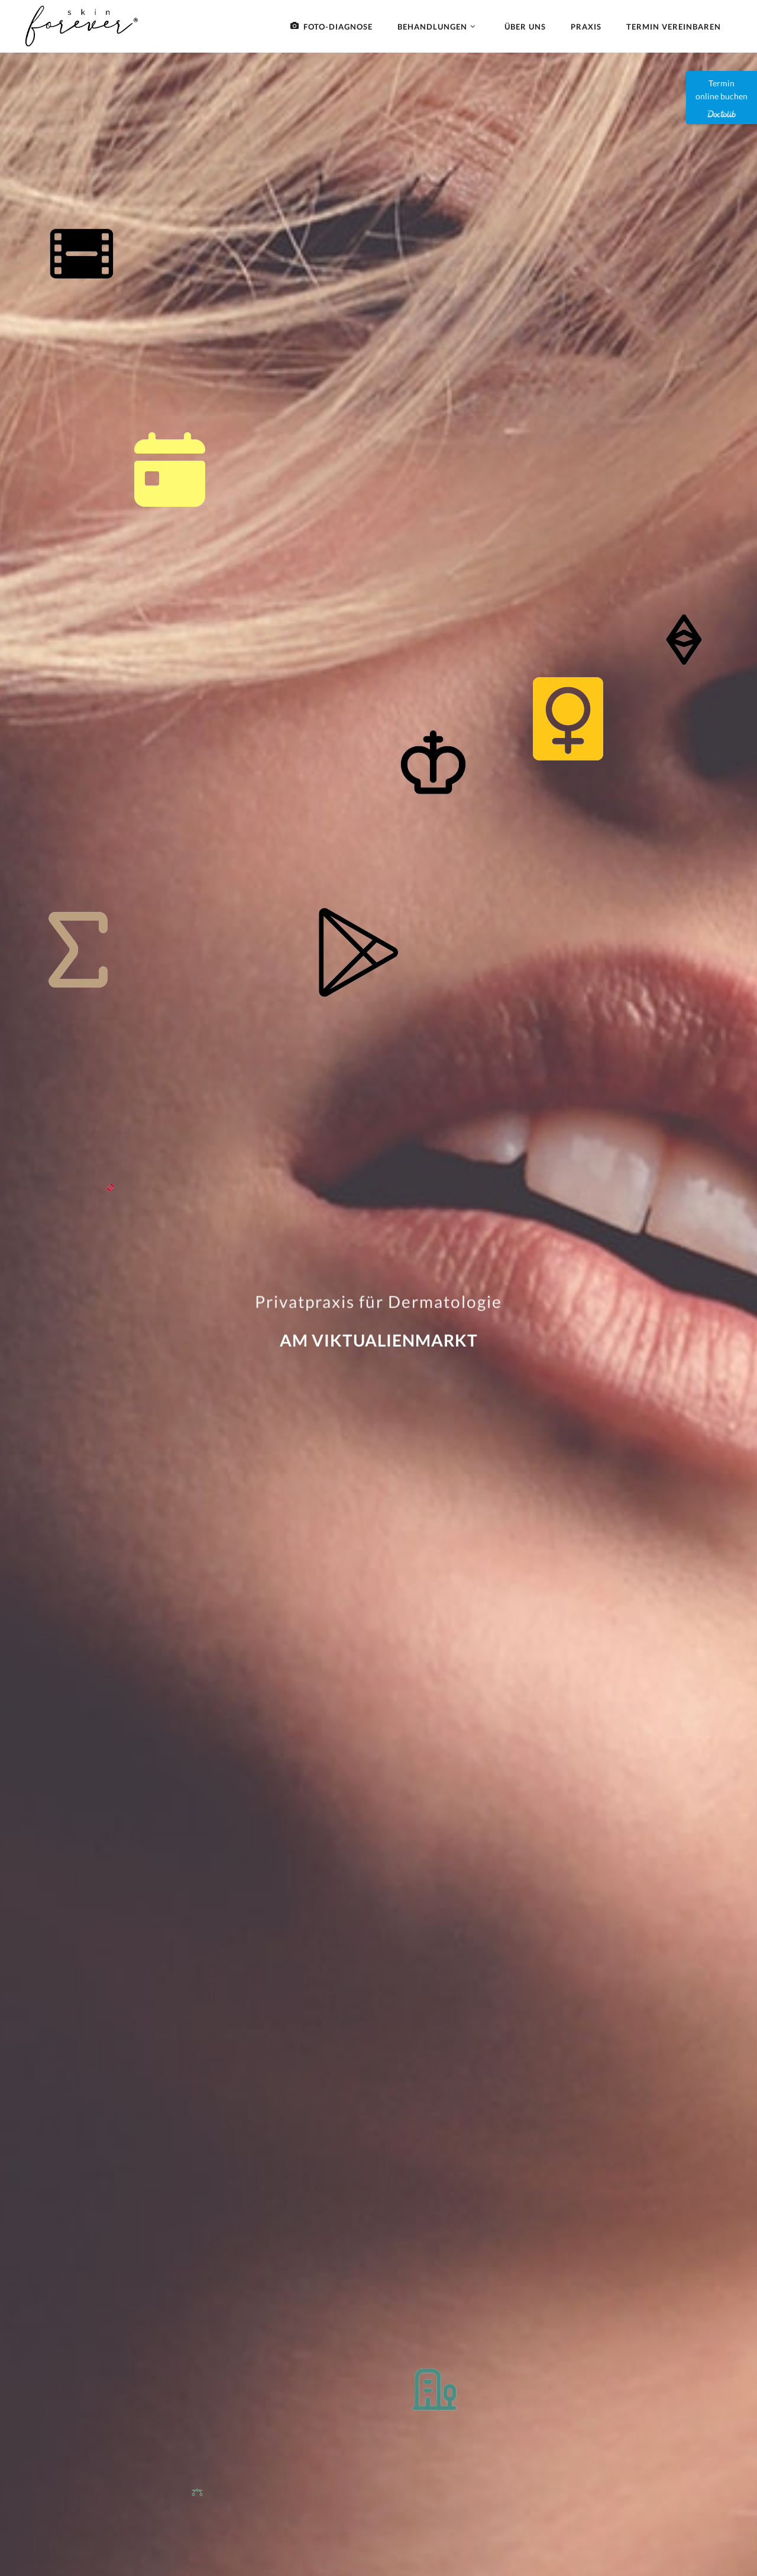  What do you see at coordinates (350, 952) in the screenshot?
I see `open google play store` at bounding box center [350, 952].